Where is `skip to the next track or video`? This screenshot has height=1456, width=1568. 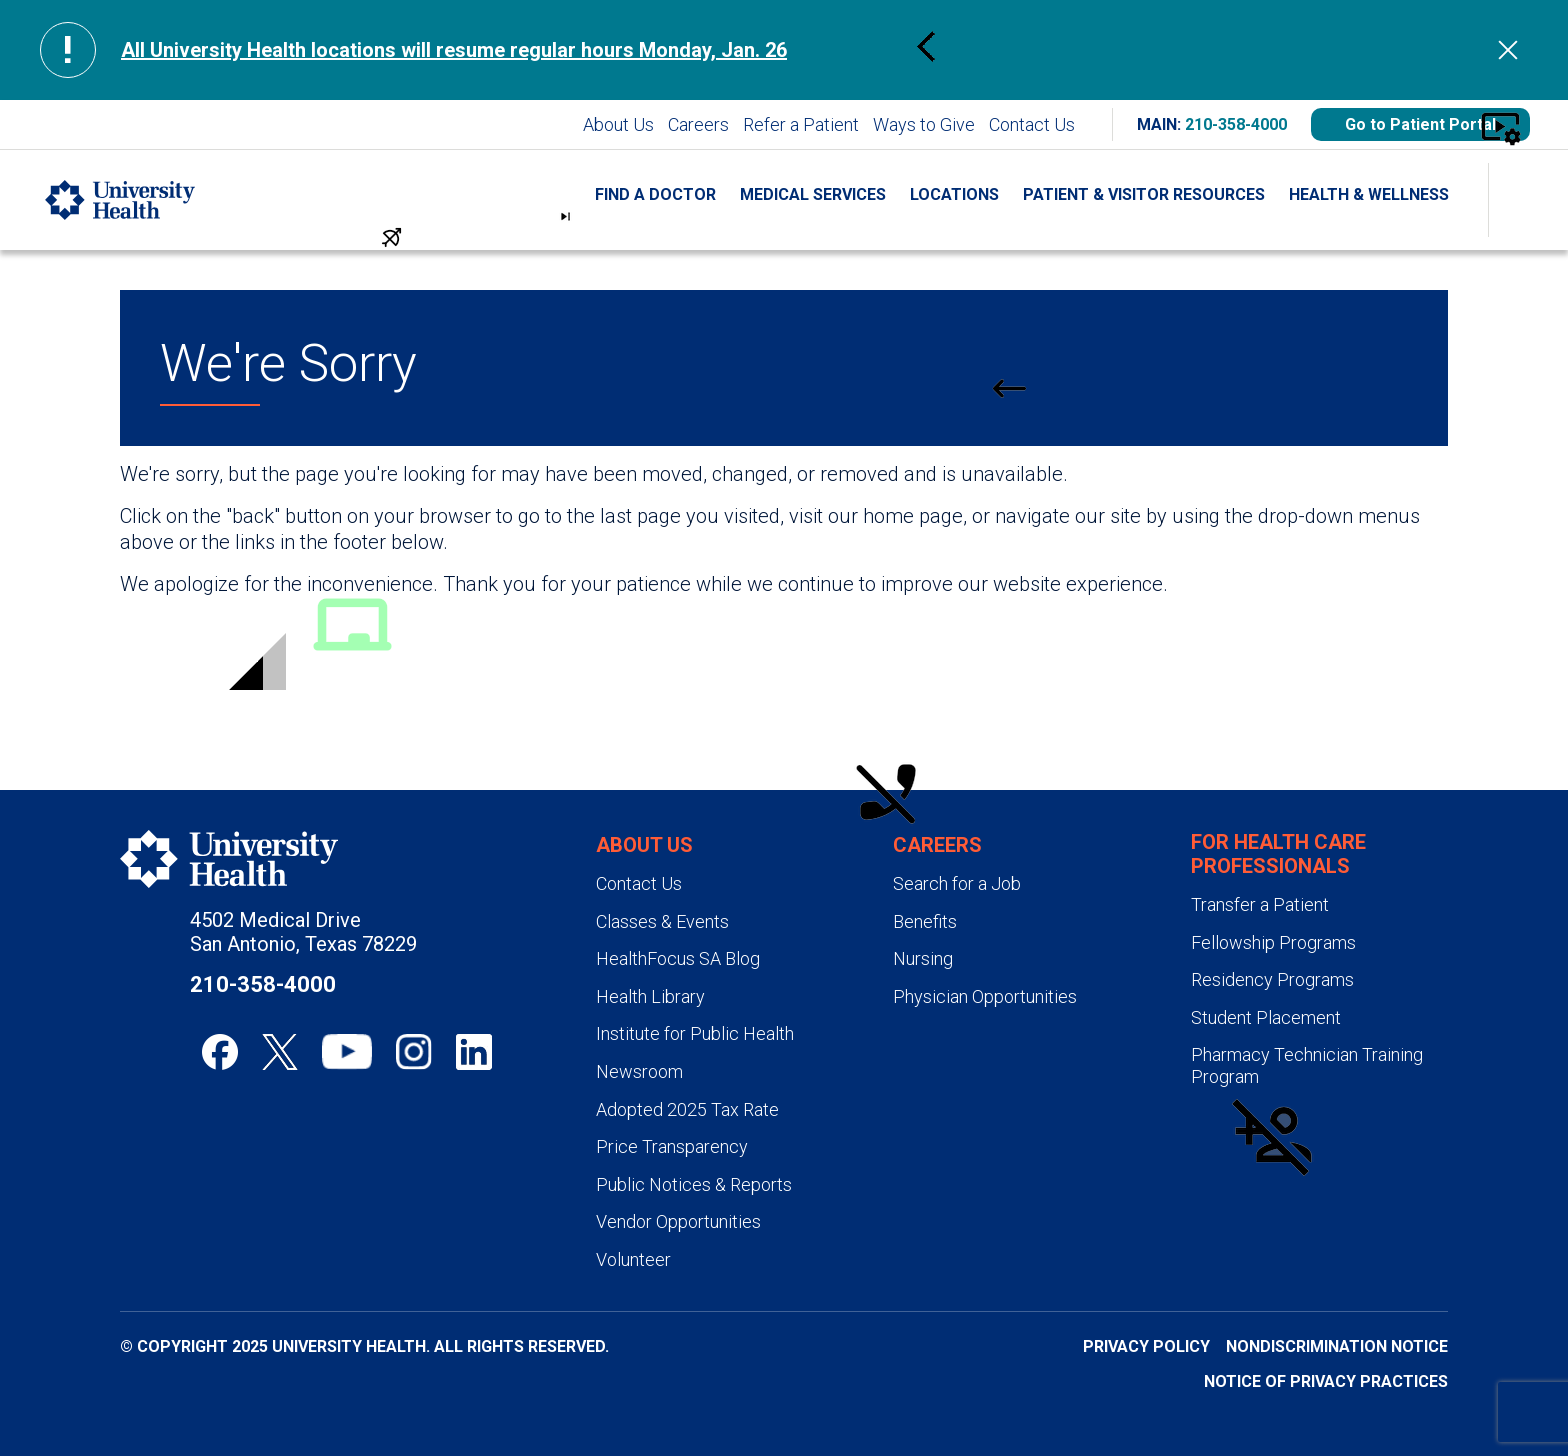 skip to the next track or video is located at coordinates (565, 216).